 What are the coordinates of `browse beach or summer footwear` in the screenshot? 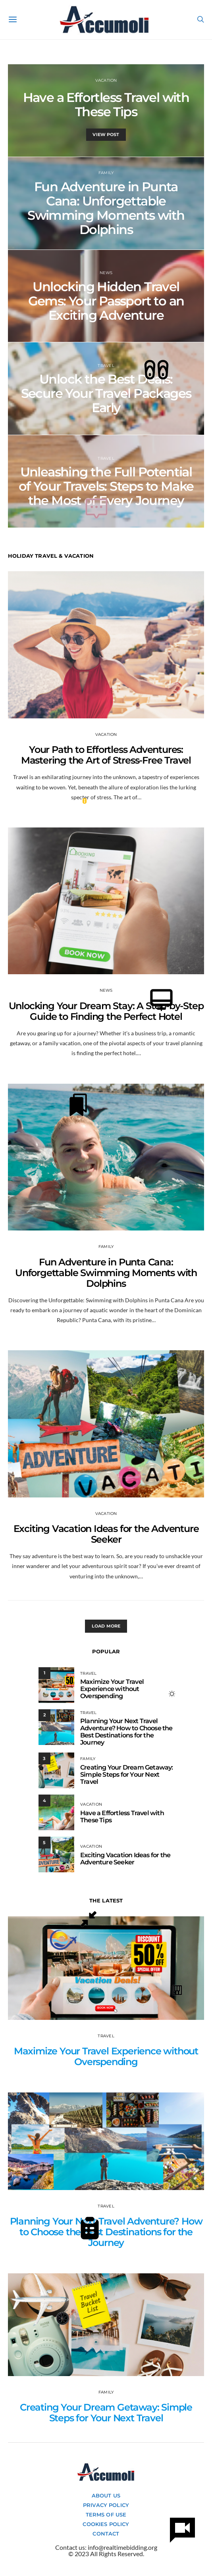 It's located at (156, 370).